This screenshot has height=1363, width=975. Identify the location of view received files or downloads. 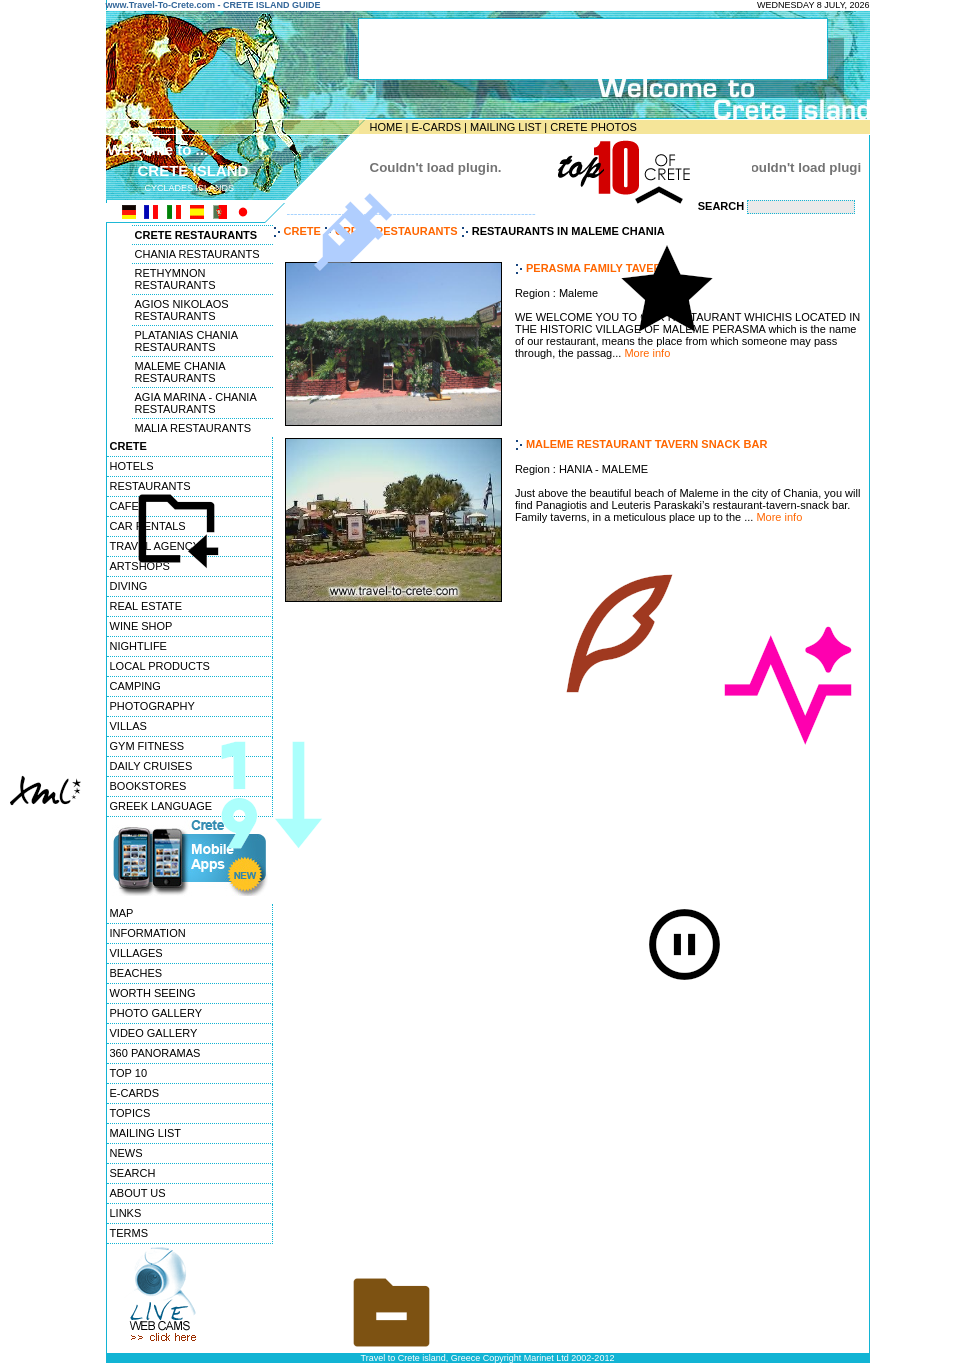
(176, 528).